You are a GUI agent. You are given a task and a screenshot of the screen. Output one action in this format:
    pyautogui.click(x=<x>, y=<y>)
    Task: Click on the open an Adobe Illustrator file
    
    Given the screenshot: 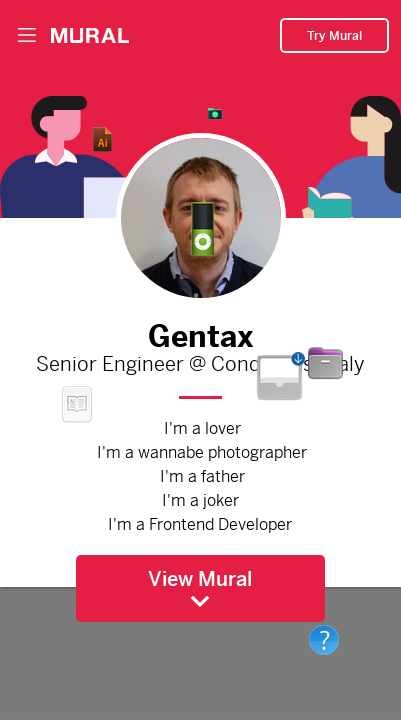 What is the action you would take?
    pyautogui.click(x=102, y=139)
    